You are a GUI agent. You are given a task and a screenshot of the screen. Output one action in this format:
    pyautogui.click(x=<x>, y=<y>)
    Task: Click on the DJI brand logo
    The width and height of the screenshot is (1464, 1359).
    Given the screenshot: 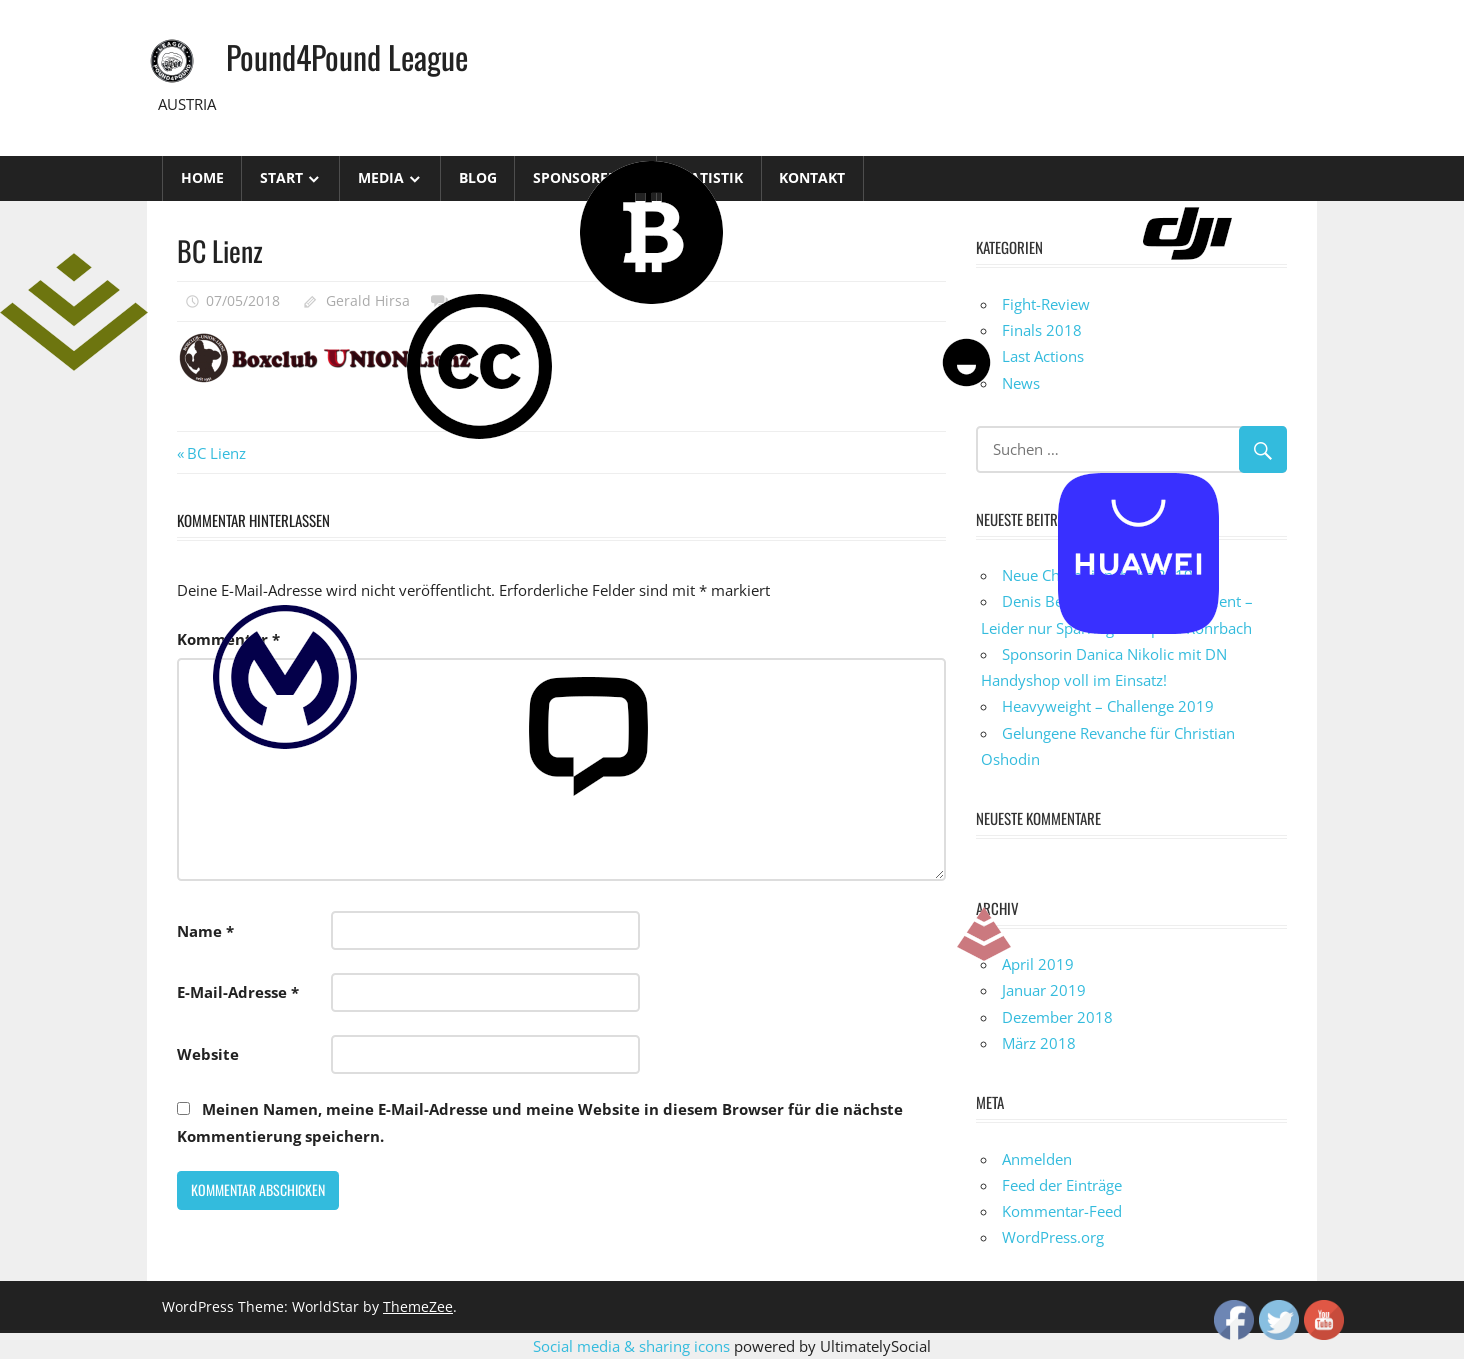 What is the action you would take?
    pyautogui.click(x=1187, y=233)
    